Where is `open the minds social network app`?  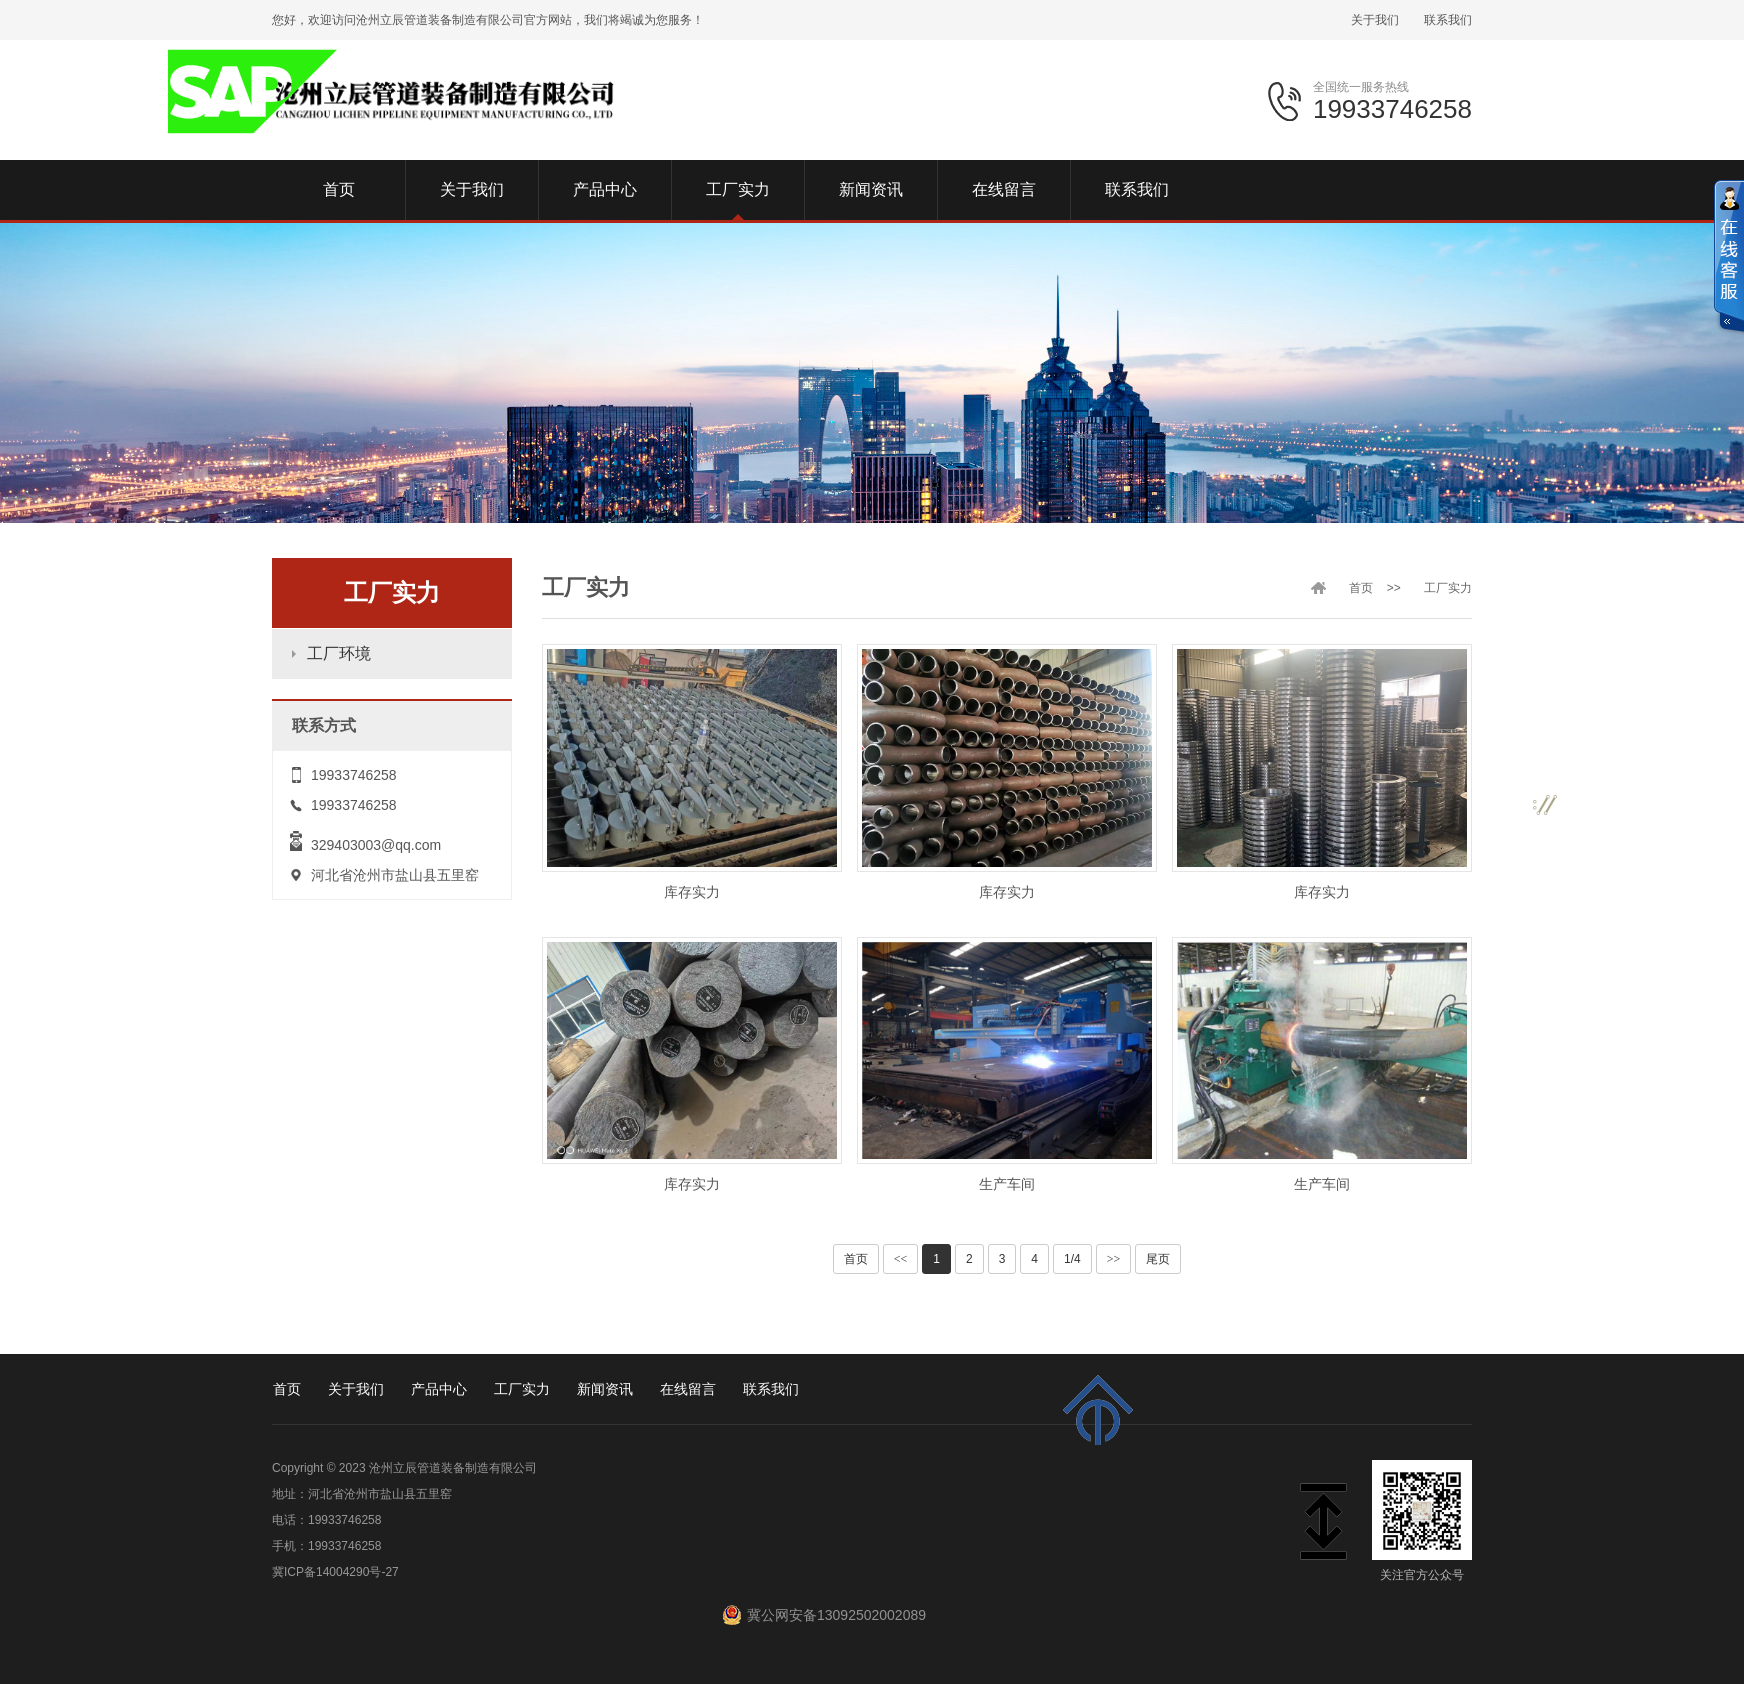
open the minds social network app is located at coordinates (934, 477).